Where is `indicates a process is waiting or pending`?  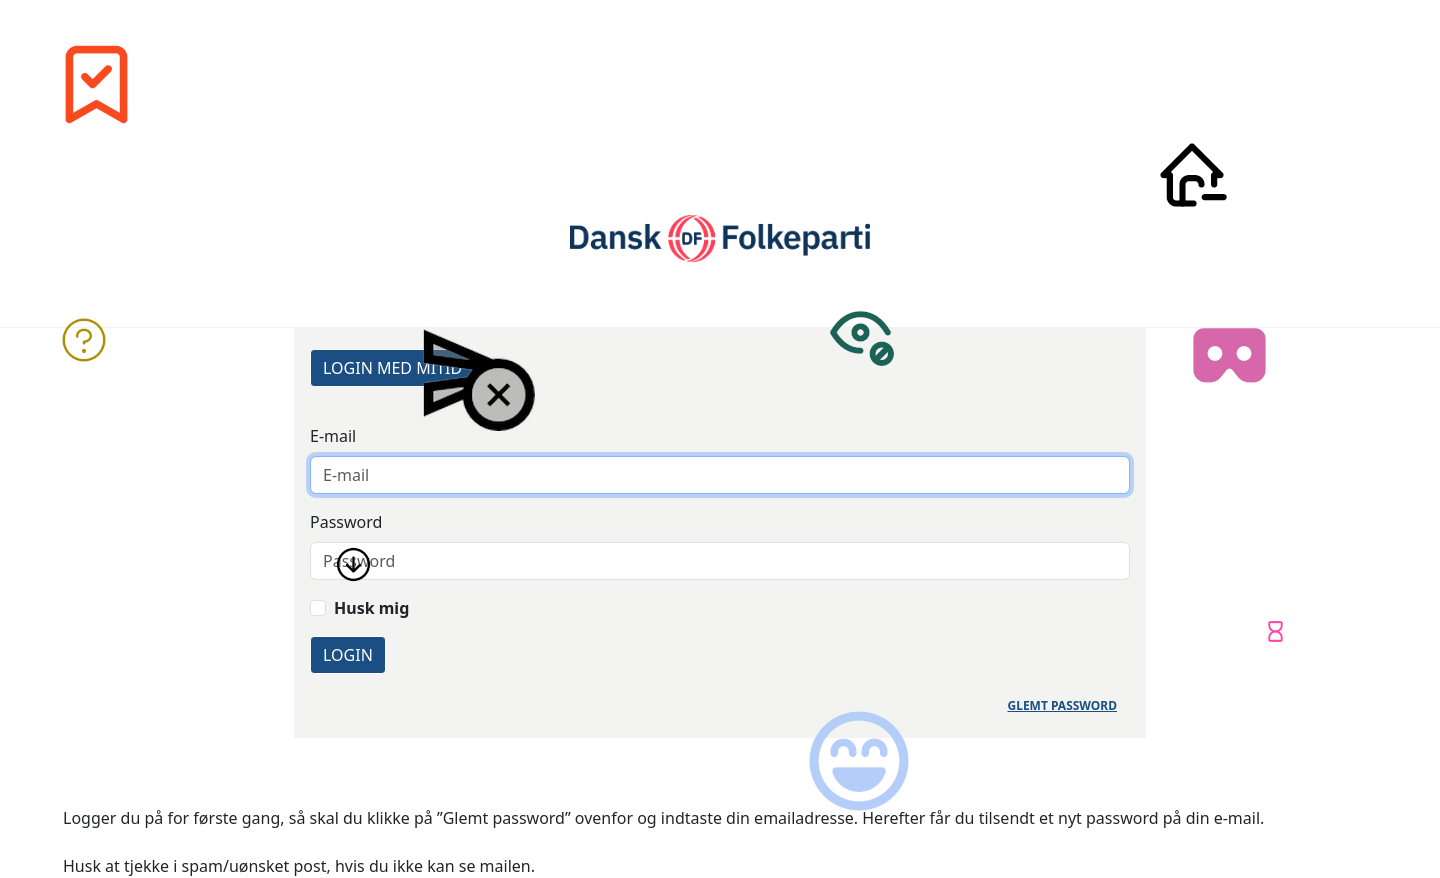
indicates a process is waiting or pending is located at coordinates (1275, 631).